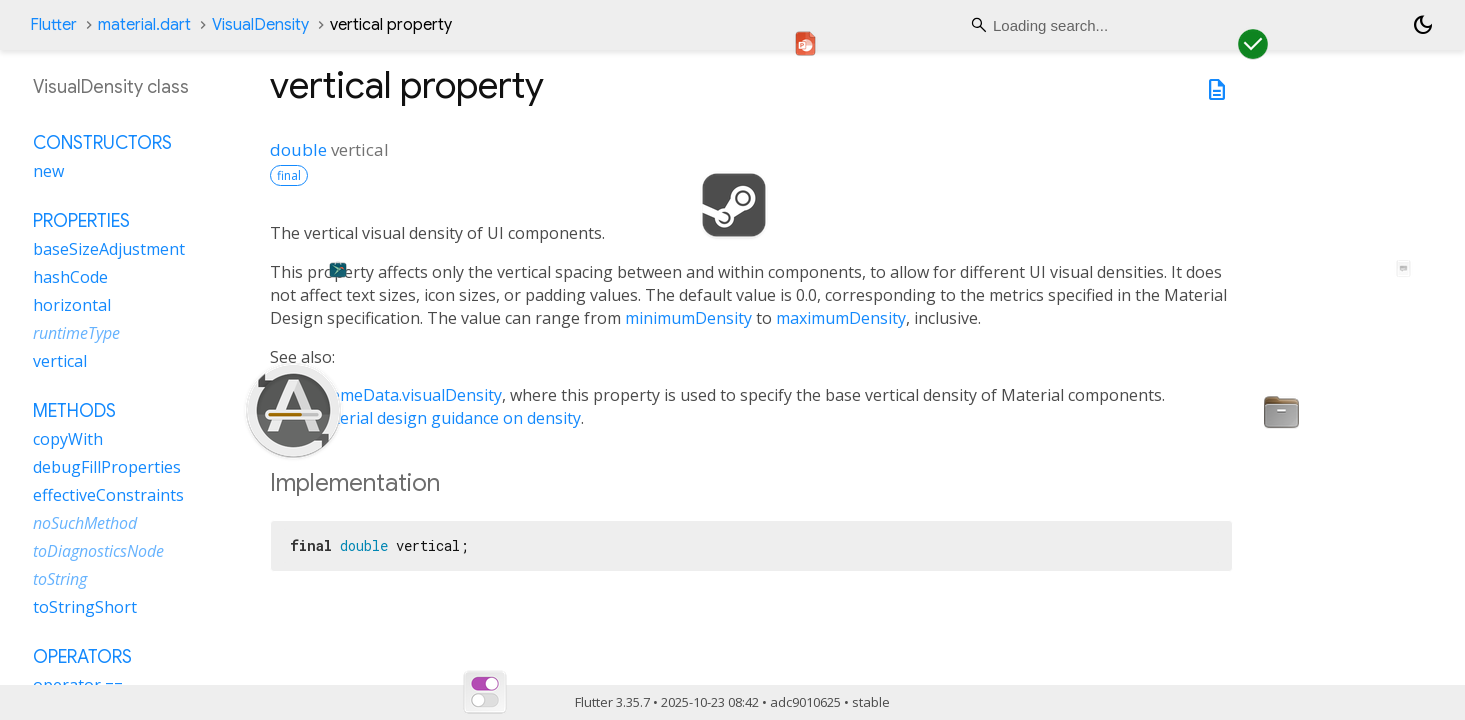  I want to click on a subrip subtitle file (.srt), so click(1403, 268).